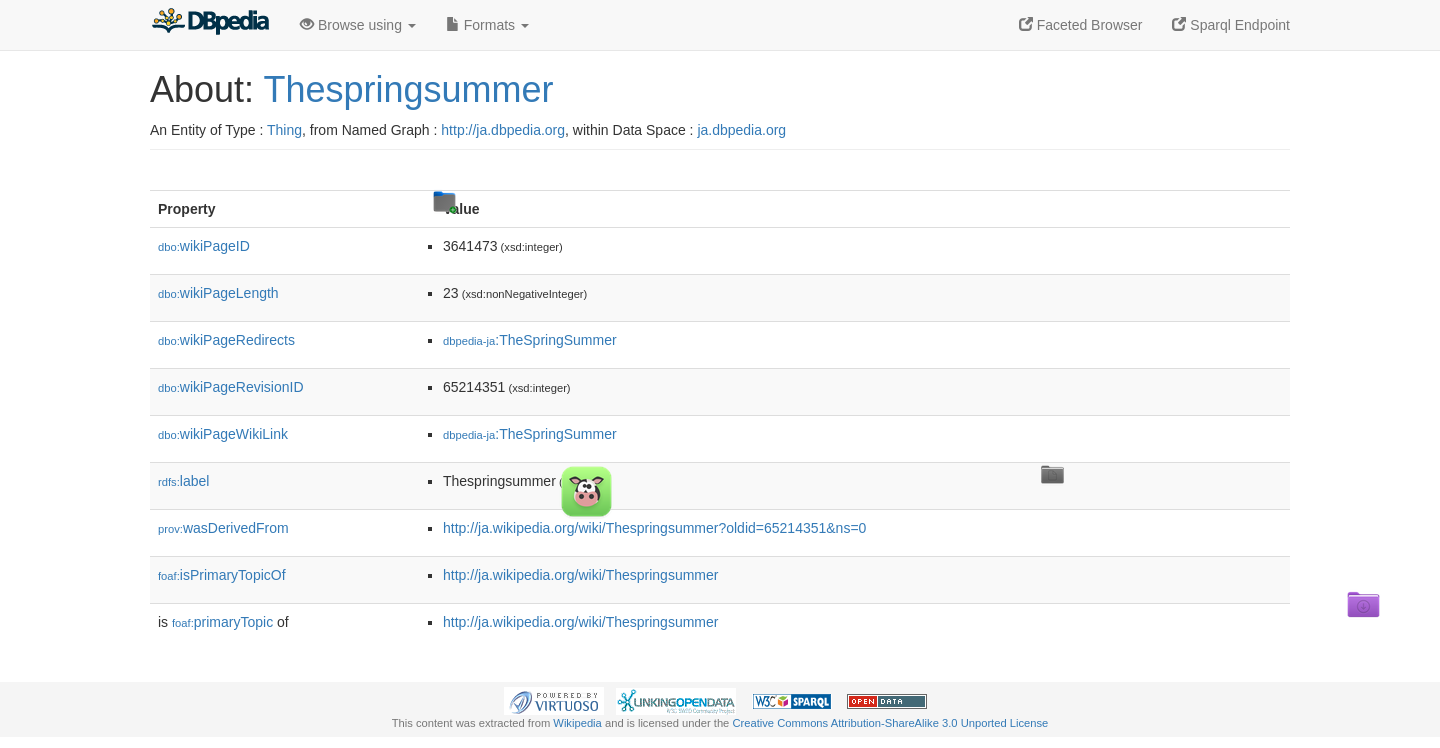  What do you see at coordinates (444, 201) in the screenshot?
I see `create a new folder` at bounding box center [444, 201].